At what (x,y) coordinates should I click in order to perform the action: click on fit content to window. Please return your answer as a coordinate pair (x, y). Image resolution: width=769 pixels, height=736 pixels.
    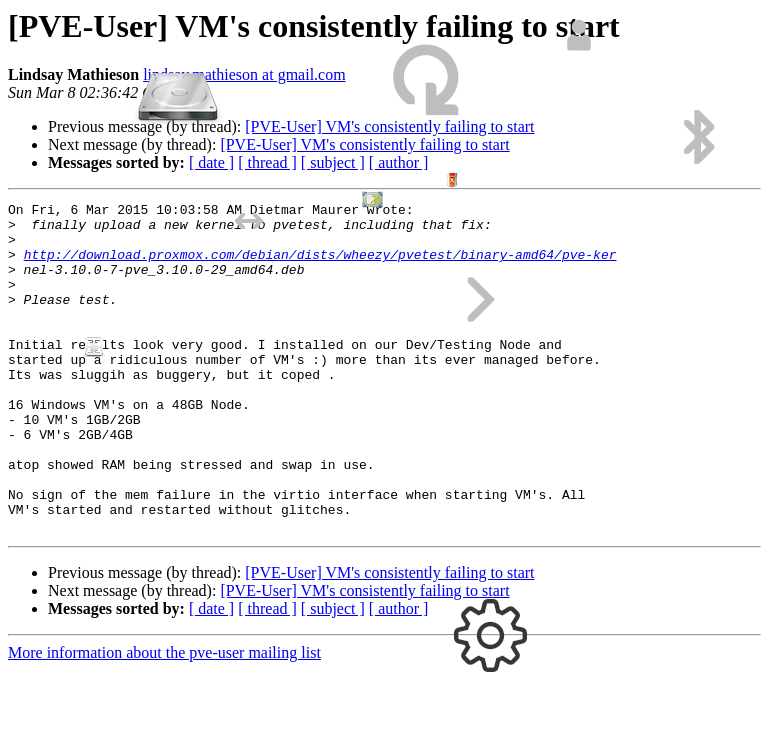
    Looking at the image, I should click on (94, 346).